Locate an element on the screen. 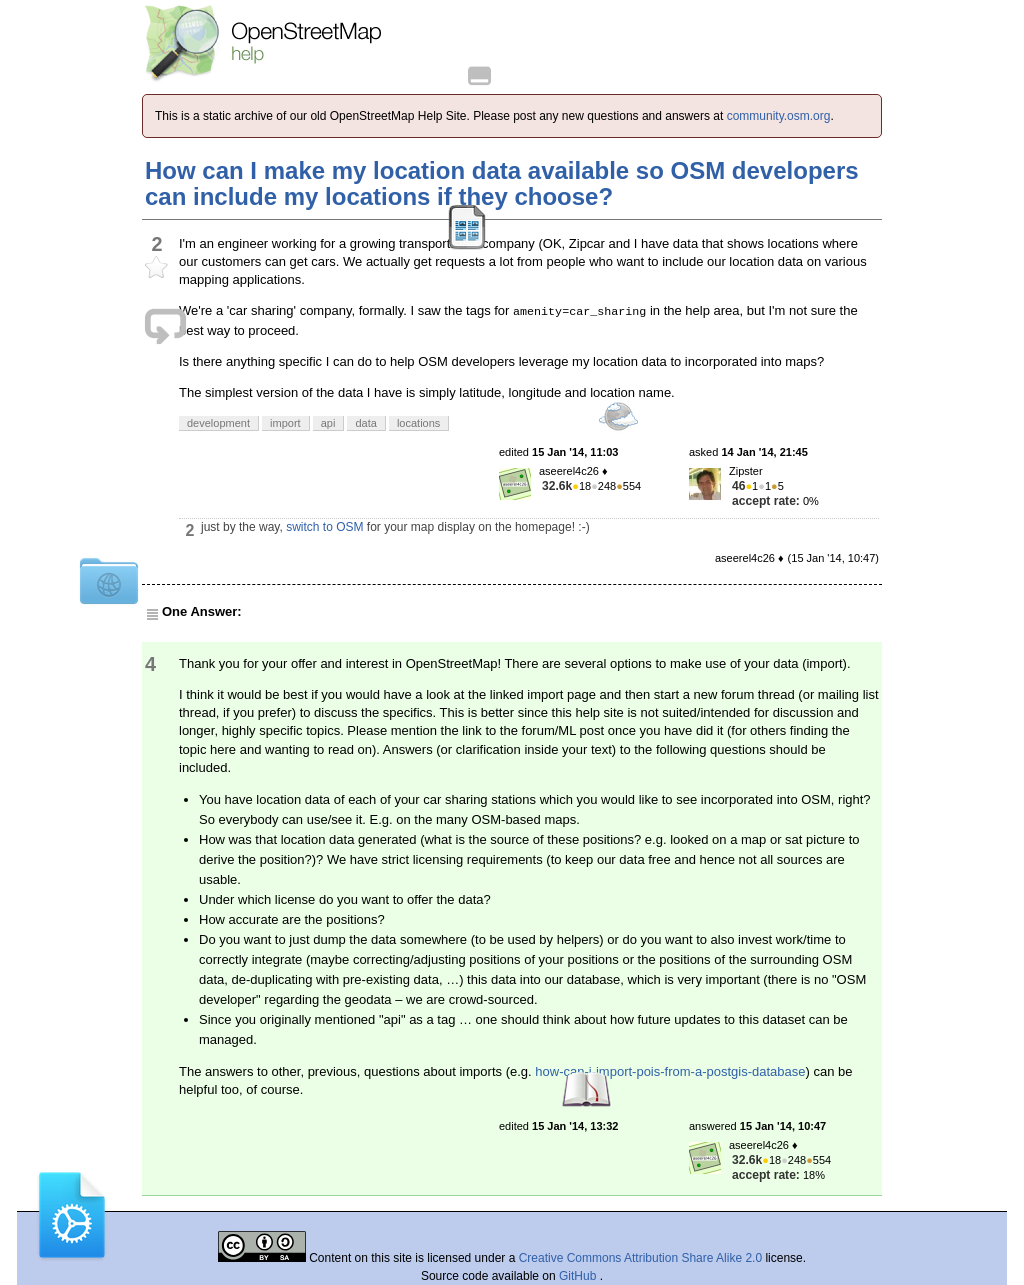 The width and height of the screenshot is (1024, 1285). libreoffice master document file type is located at coordinates (467, 227).